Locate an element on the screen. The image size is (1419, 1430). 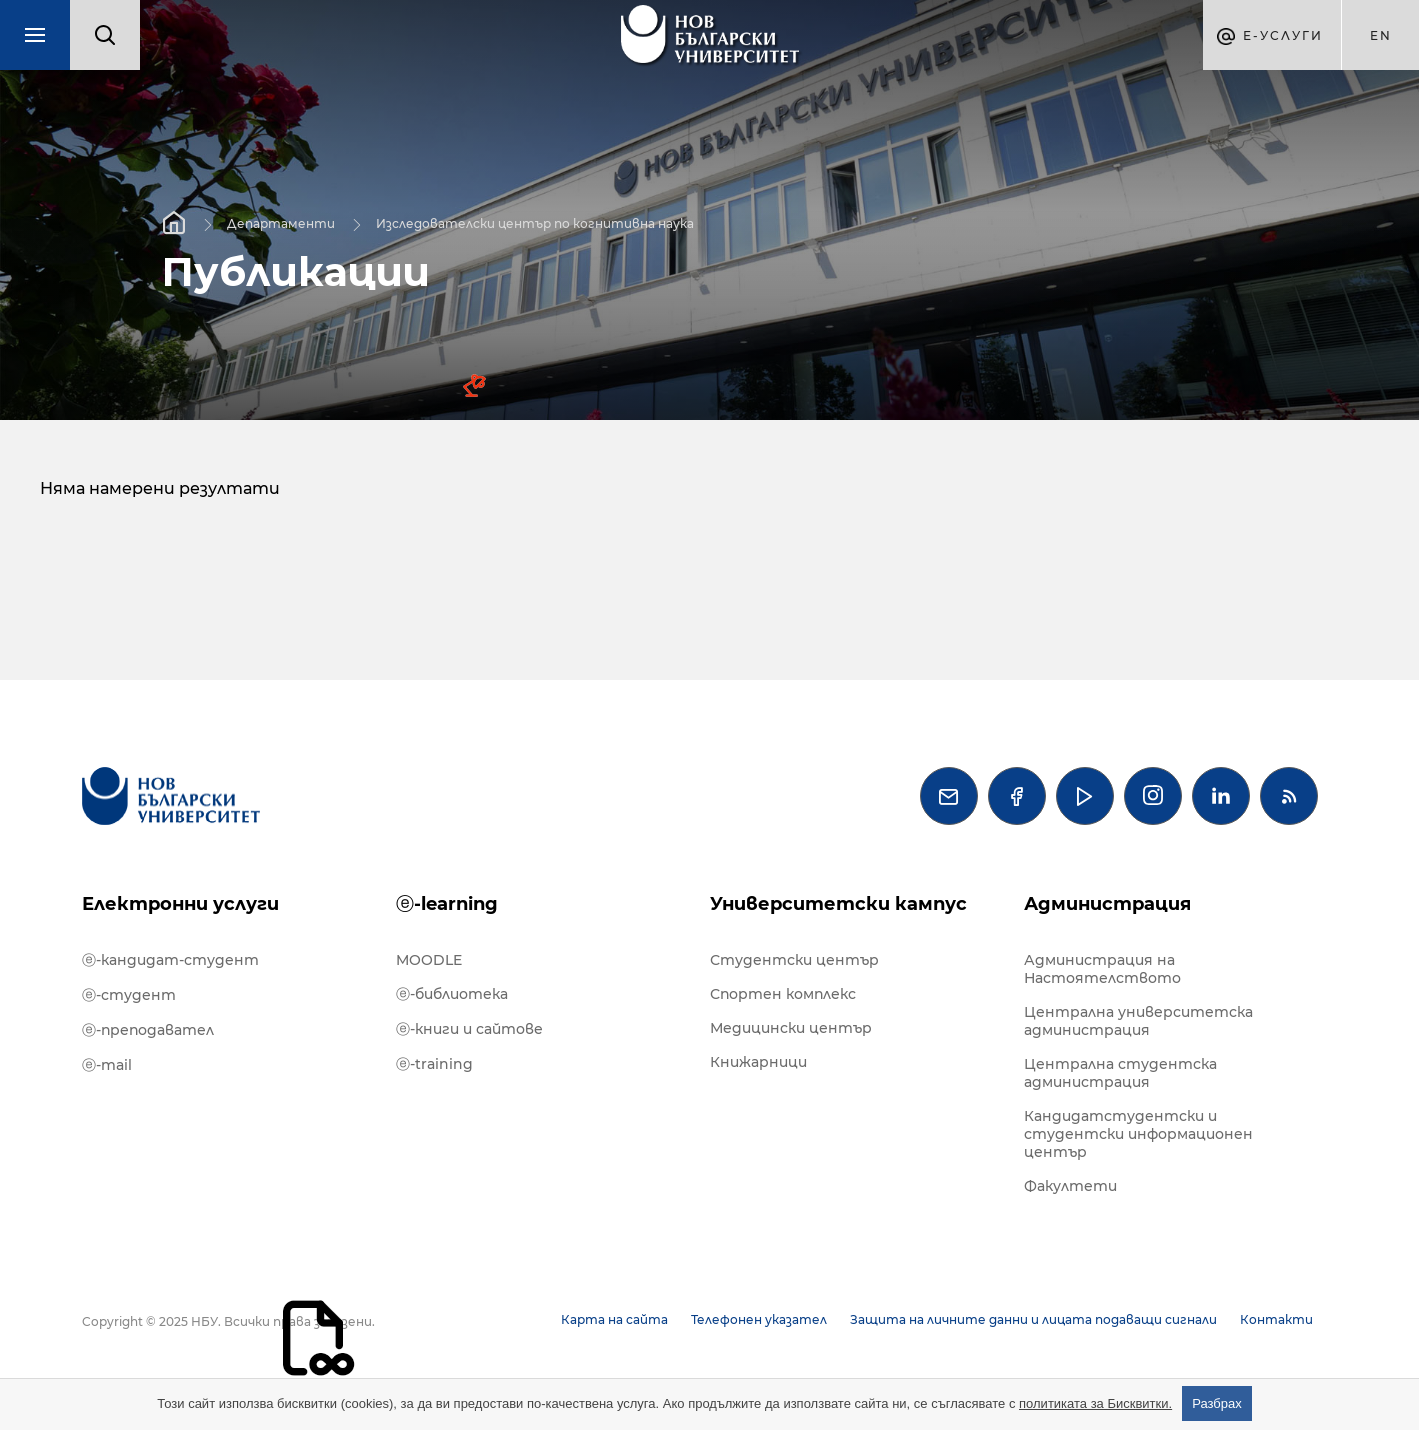
a file with unlimited or infinite storage is located at coordinates (313, 1338).